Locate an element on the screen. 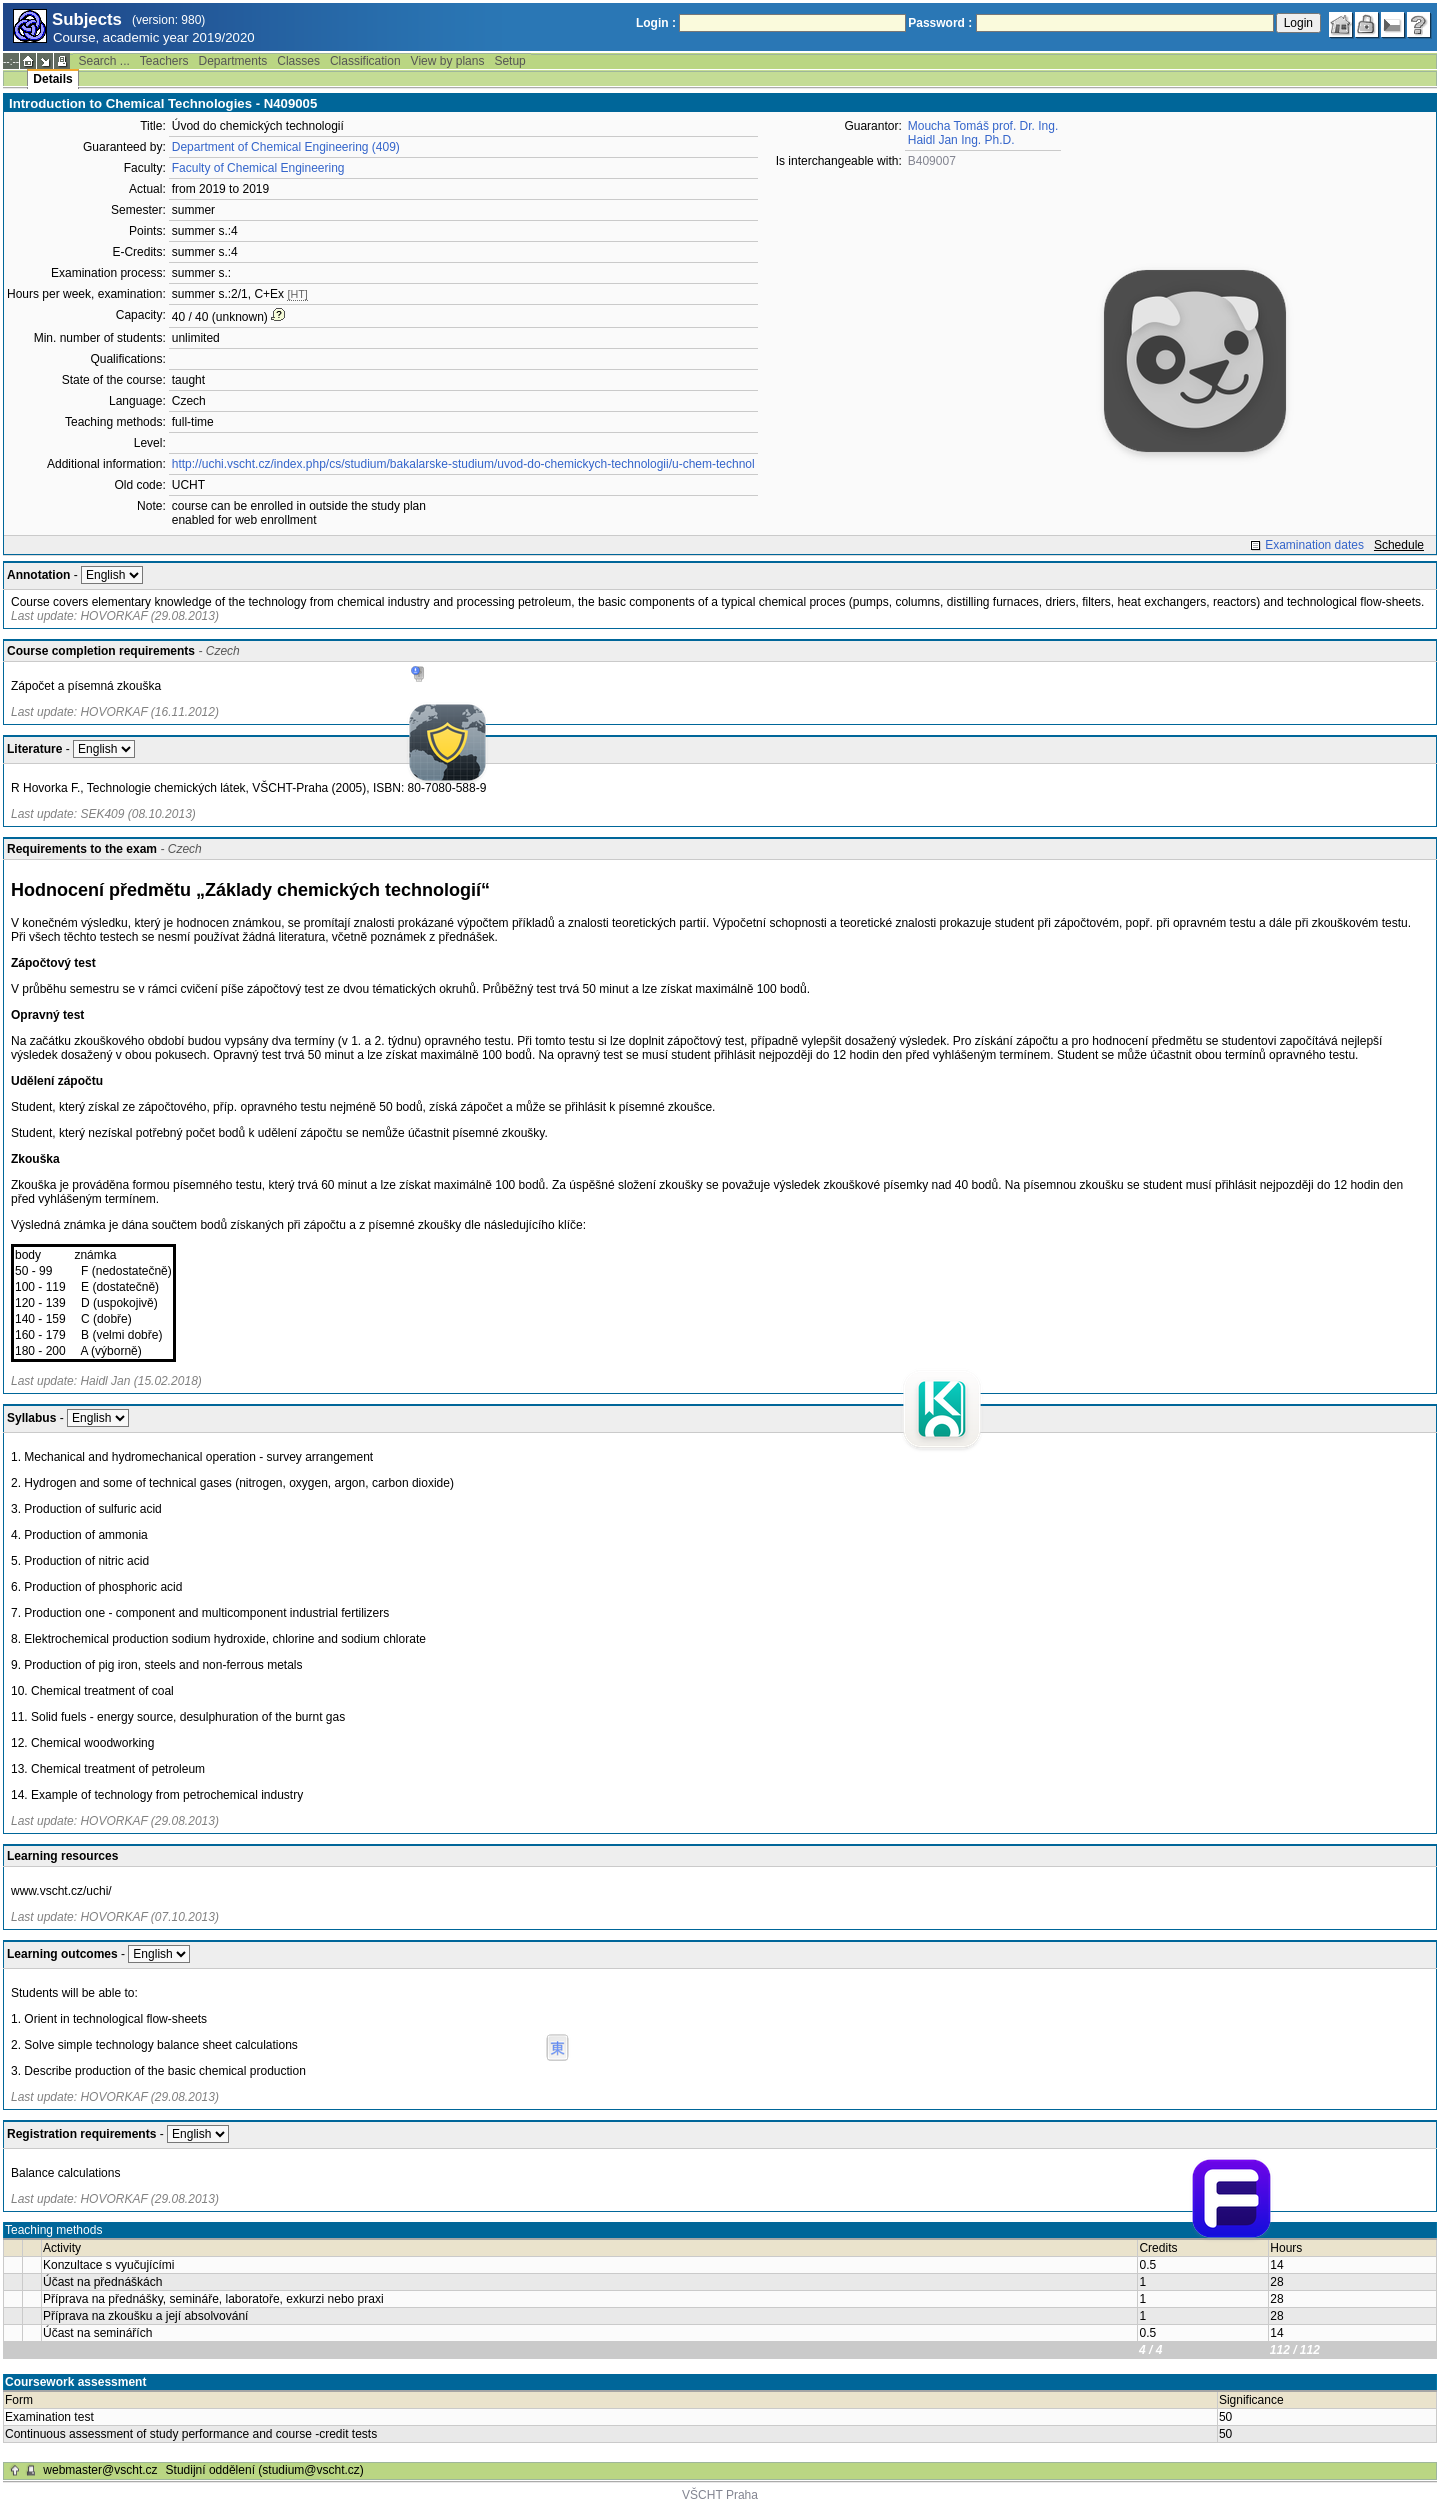 The height and width of the screenshot is (2502, 1440). open koreader e-book reading app is located at coordinates (942, 1409).